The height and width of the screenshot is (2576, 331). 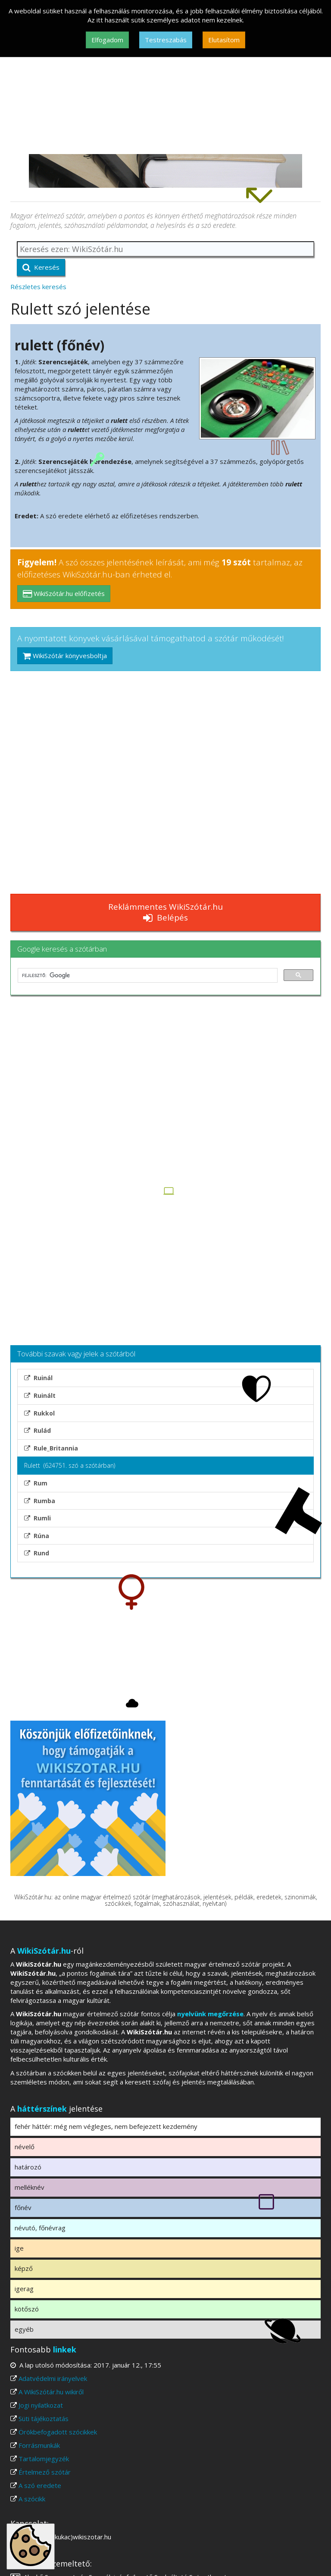 What do you see at coordinates (97, 459) in the screenshot?
I see `access security or password settings` at bounding box center [97, 459].